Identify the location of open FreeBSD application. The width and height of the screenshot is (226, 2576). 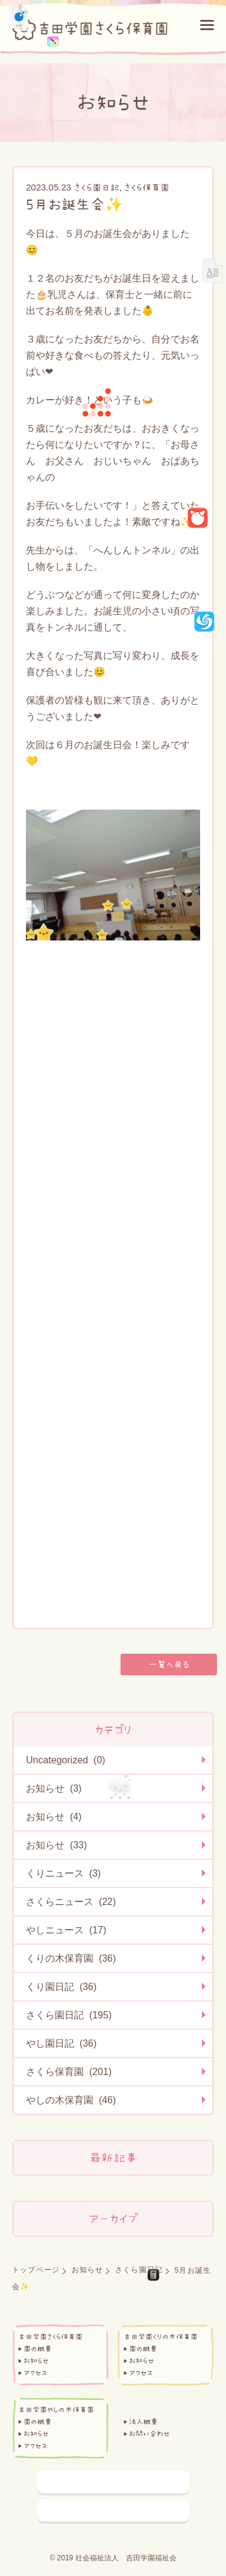
(198, 518).